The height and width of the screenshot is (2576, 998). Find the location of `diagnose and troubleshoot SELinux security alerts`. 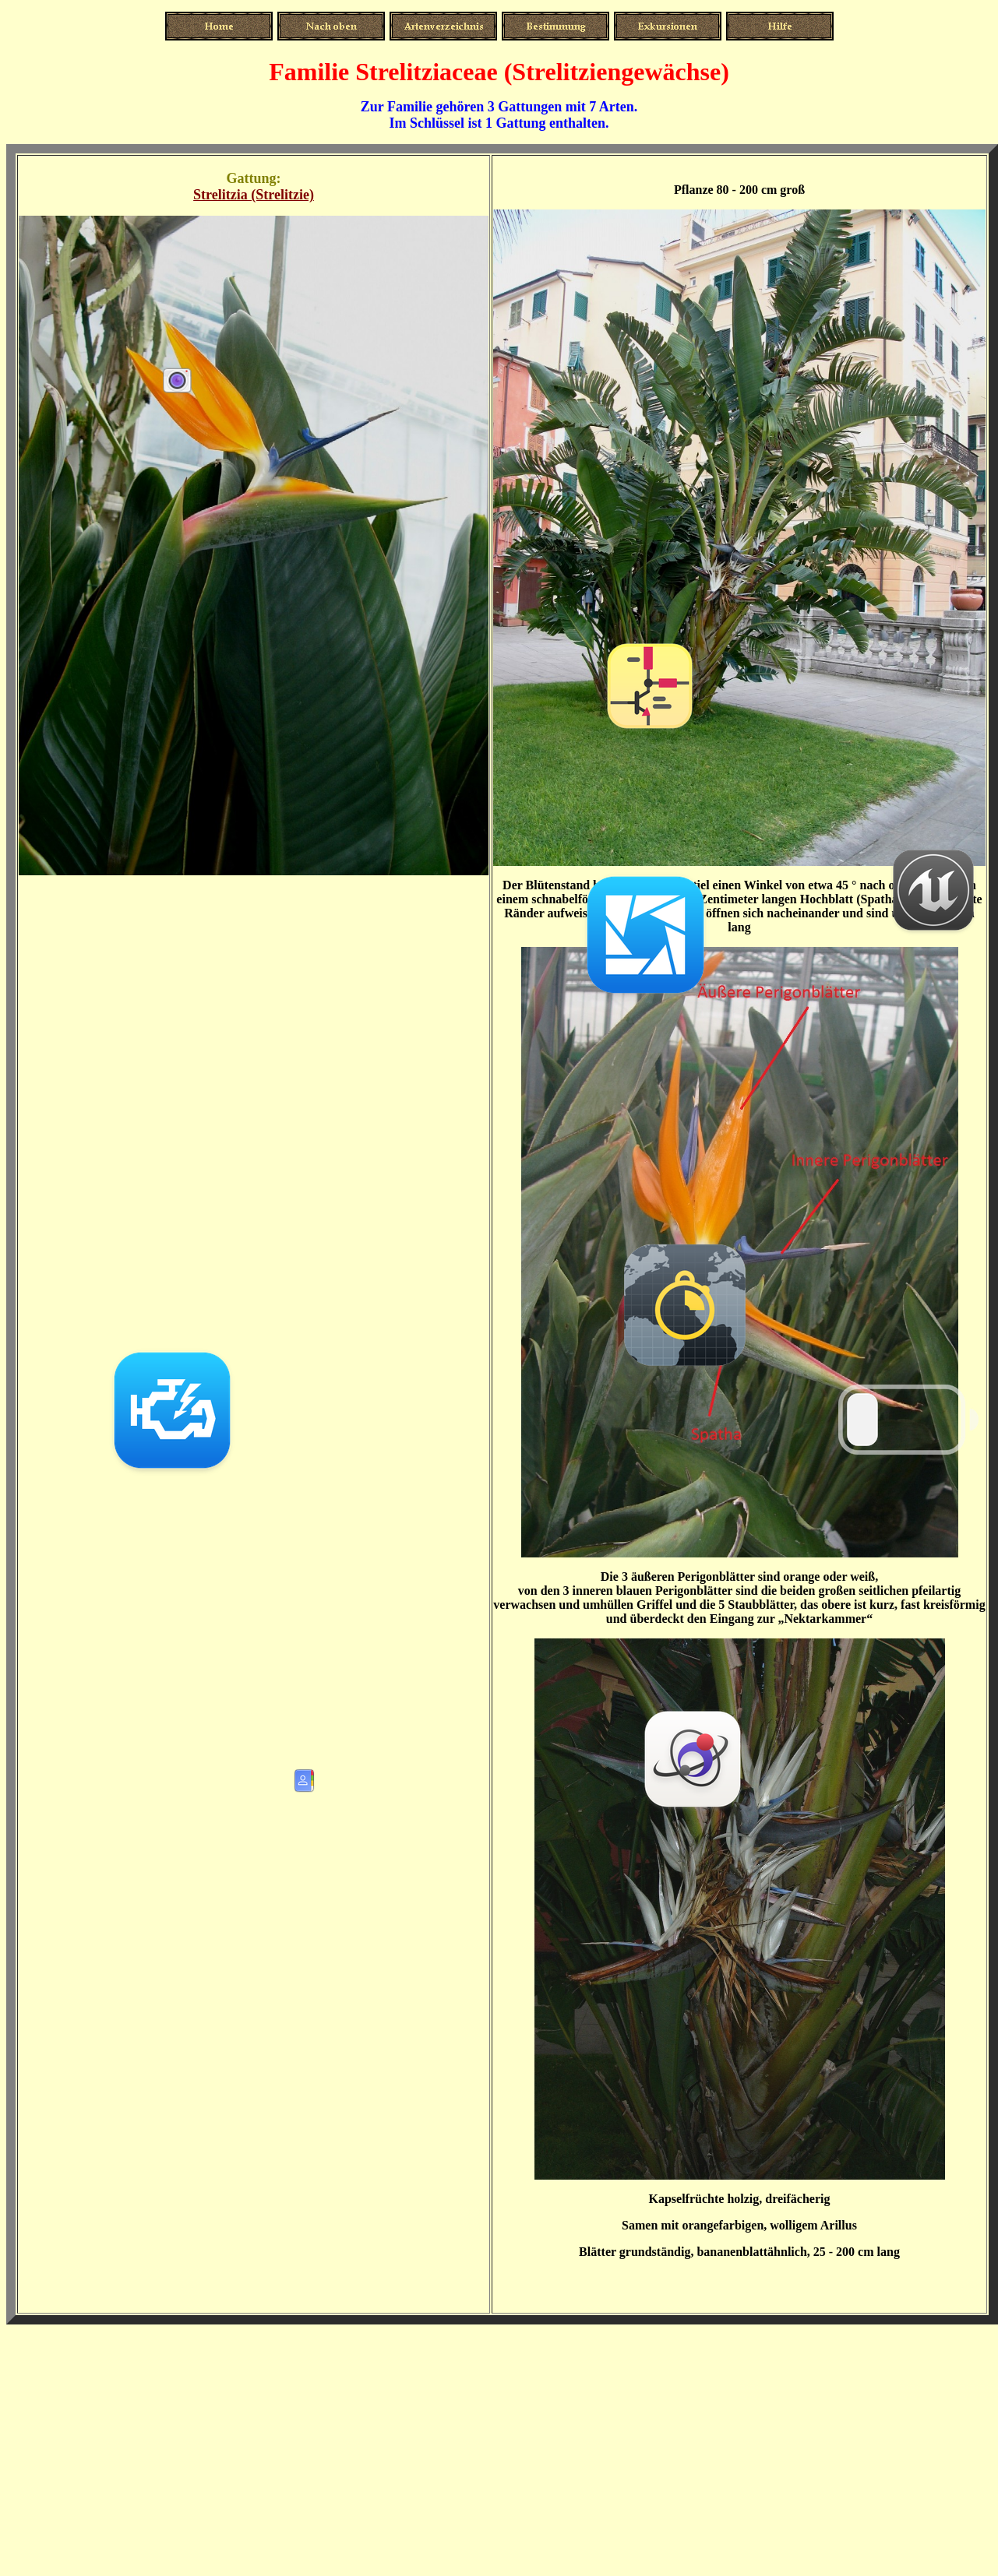

diagnose and troubleshoot SELinux security alerts is located at coordinates (172, 1410).